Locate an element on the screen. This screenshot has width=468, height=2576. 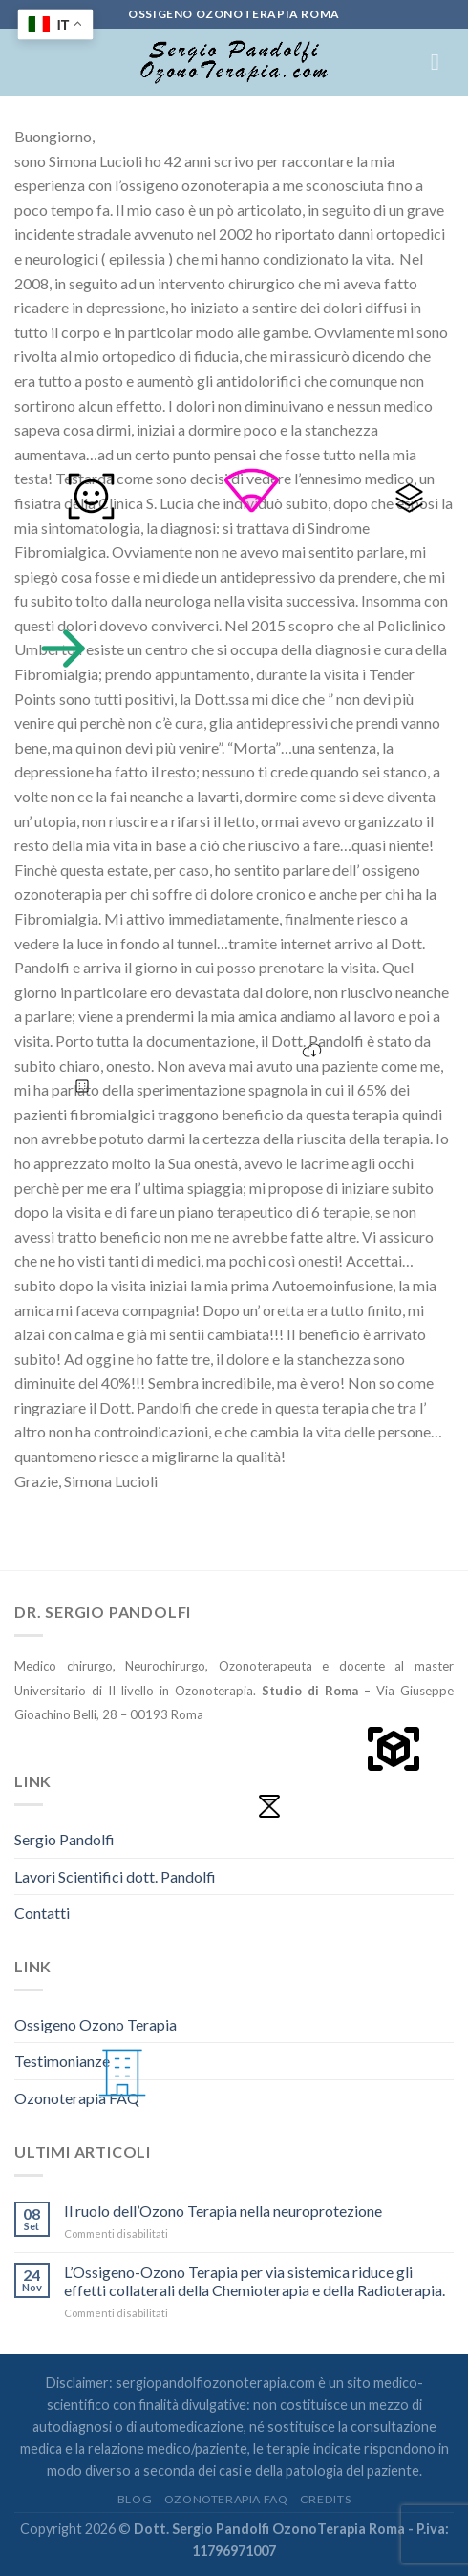
randomize or shuffle content is located at coordinates (82, 1086).